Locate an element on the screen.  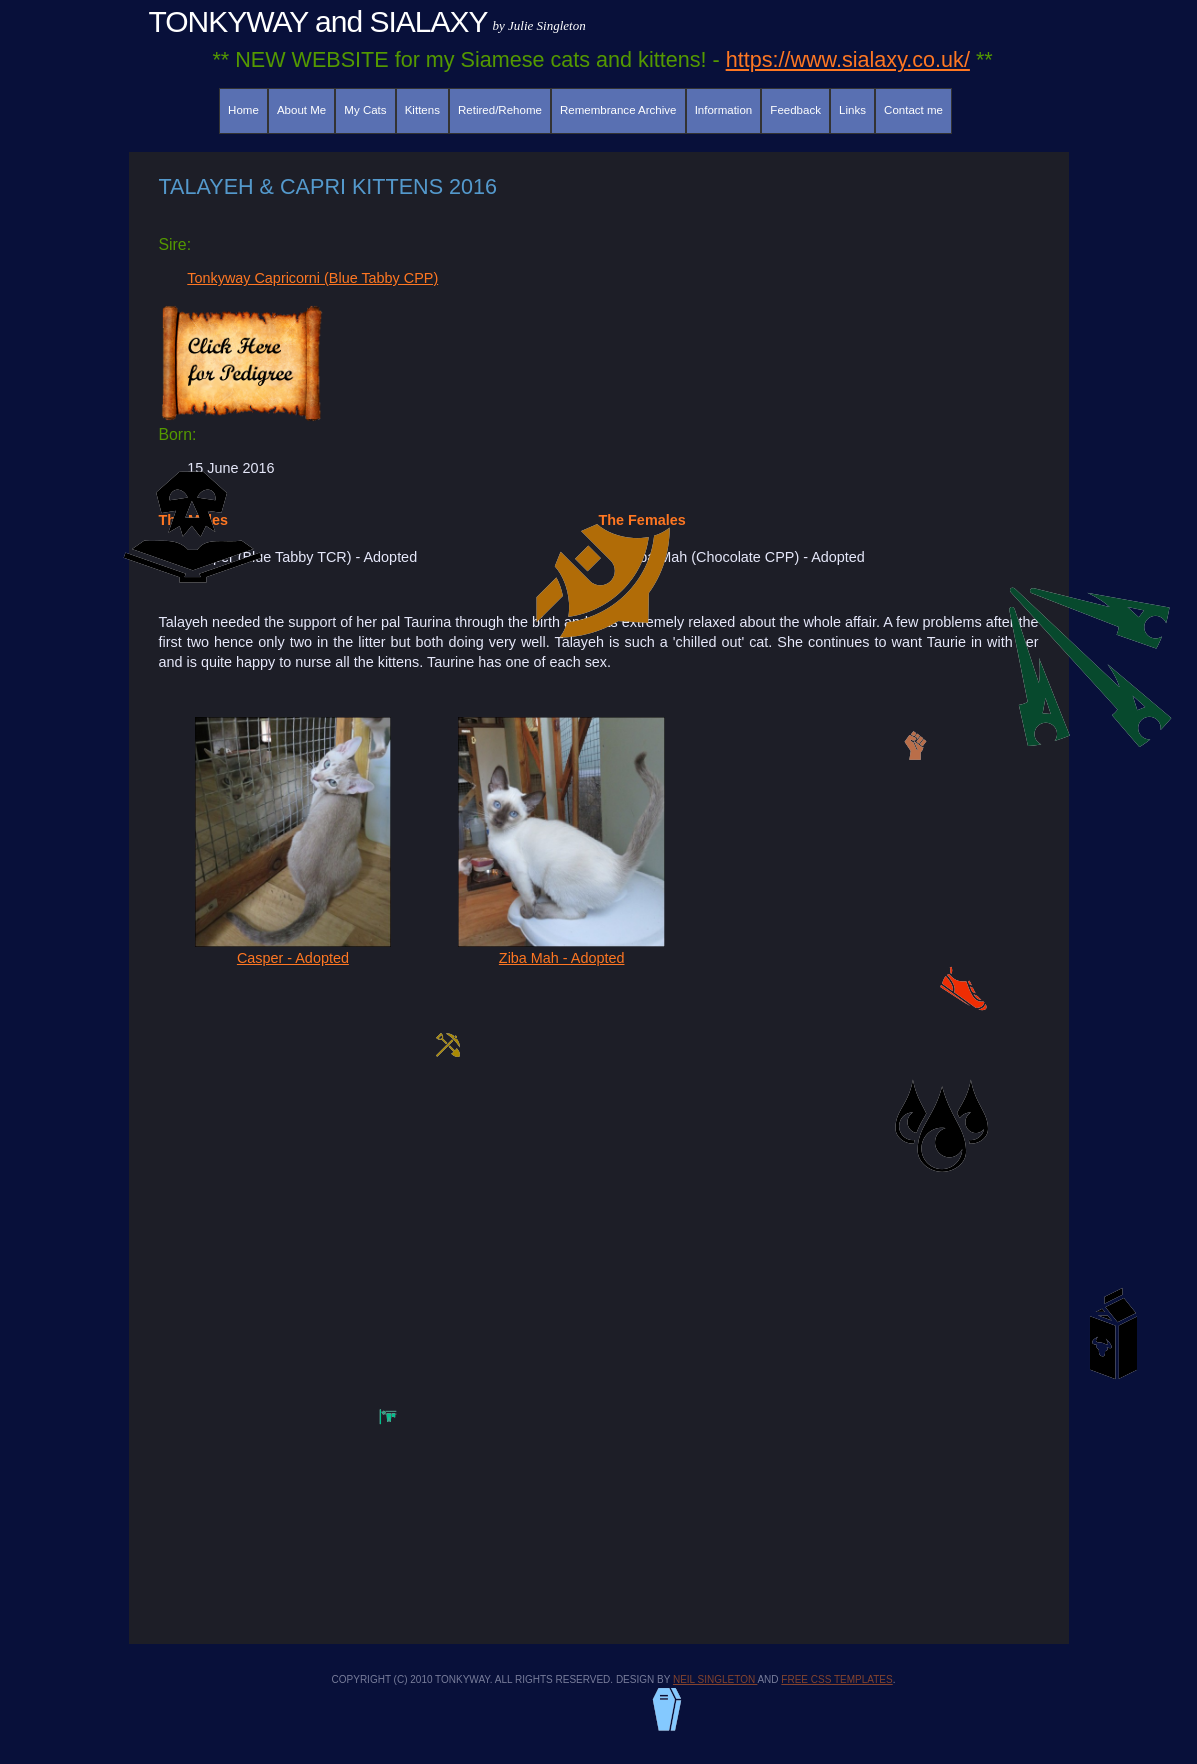
view death note or cursed book item in game inventory is located at coordinates (192, 531).